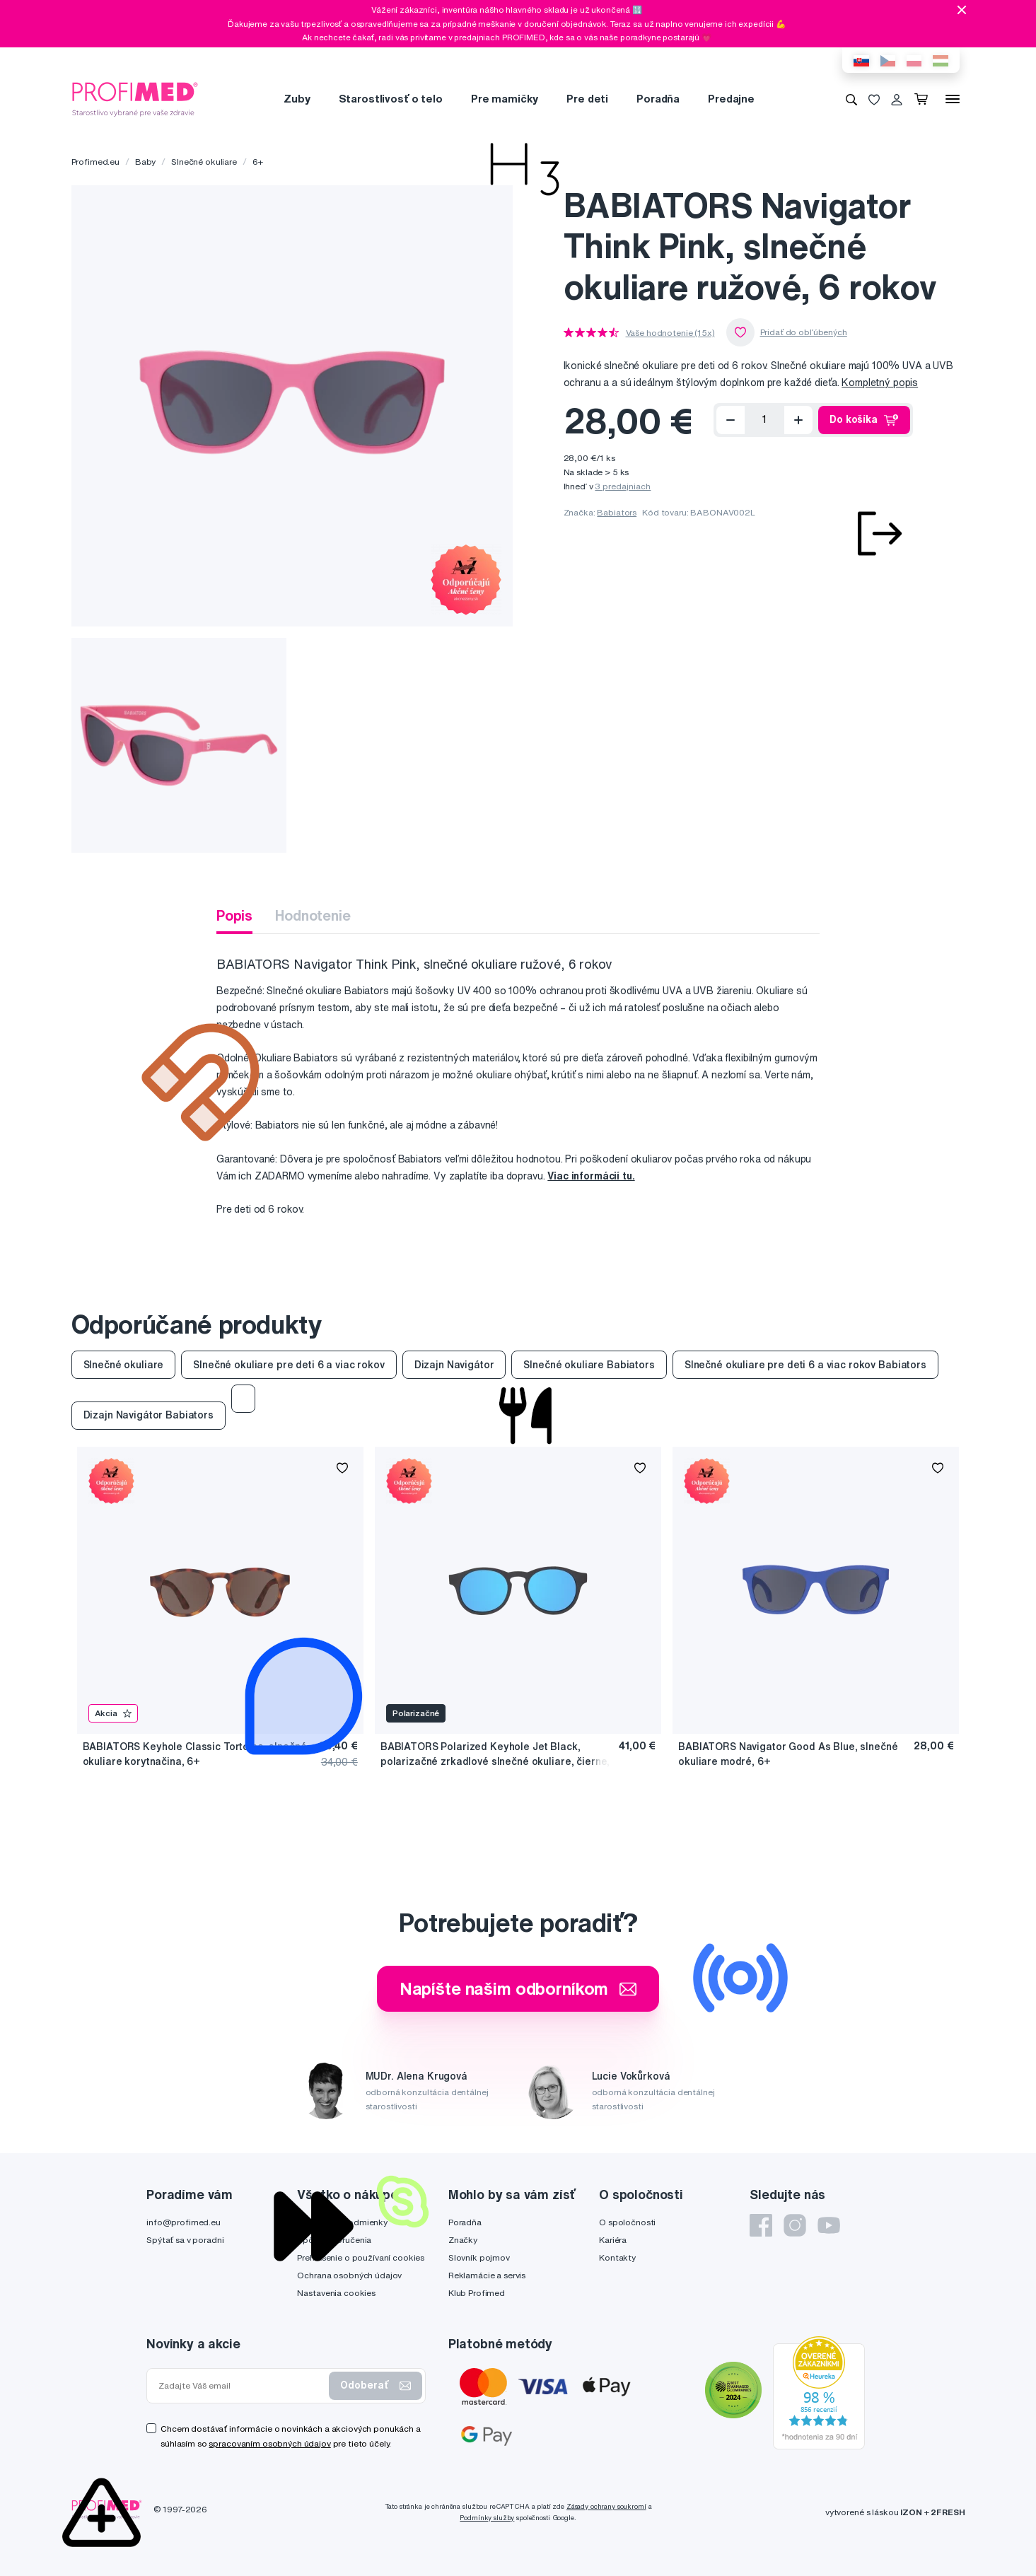  I want to click on sign out of your account, so click(878, 533).